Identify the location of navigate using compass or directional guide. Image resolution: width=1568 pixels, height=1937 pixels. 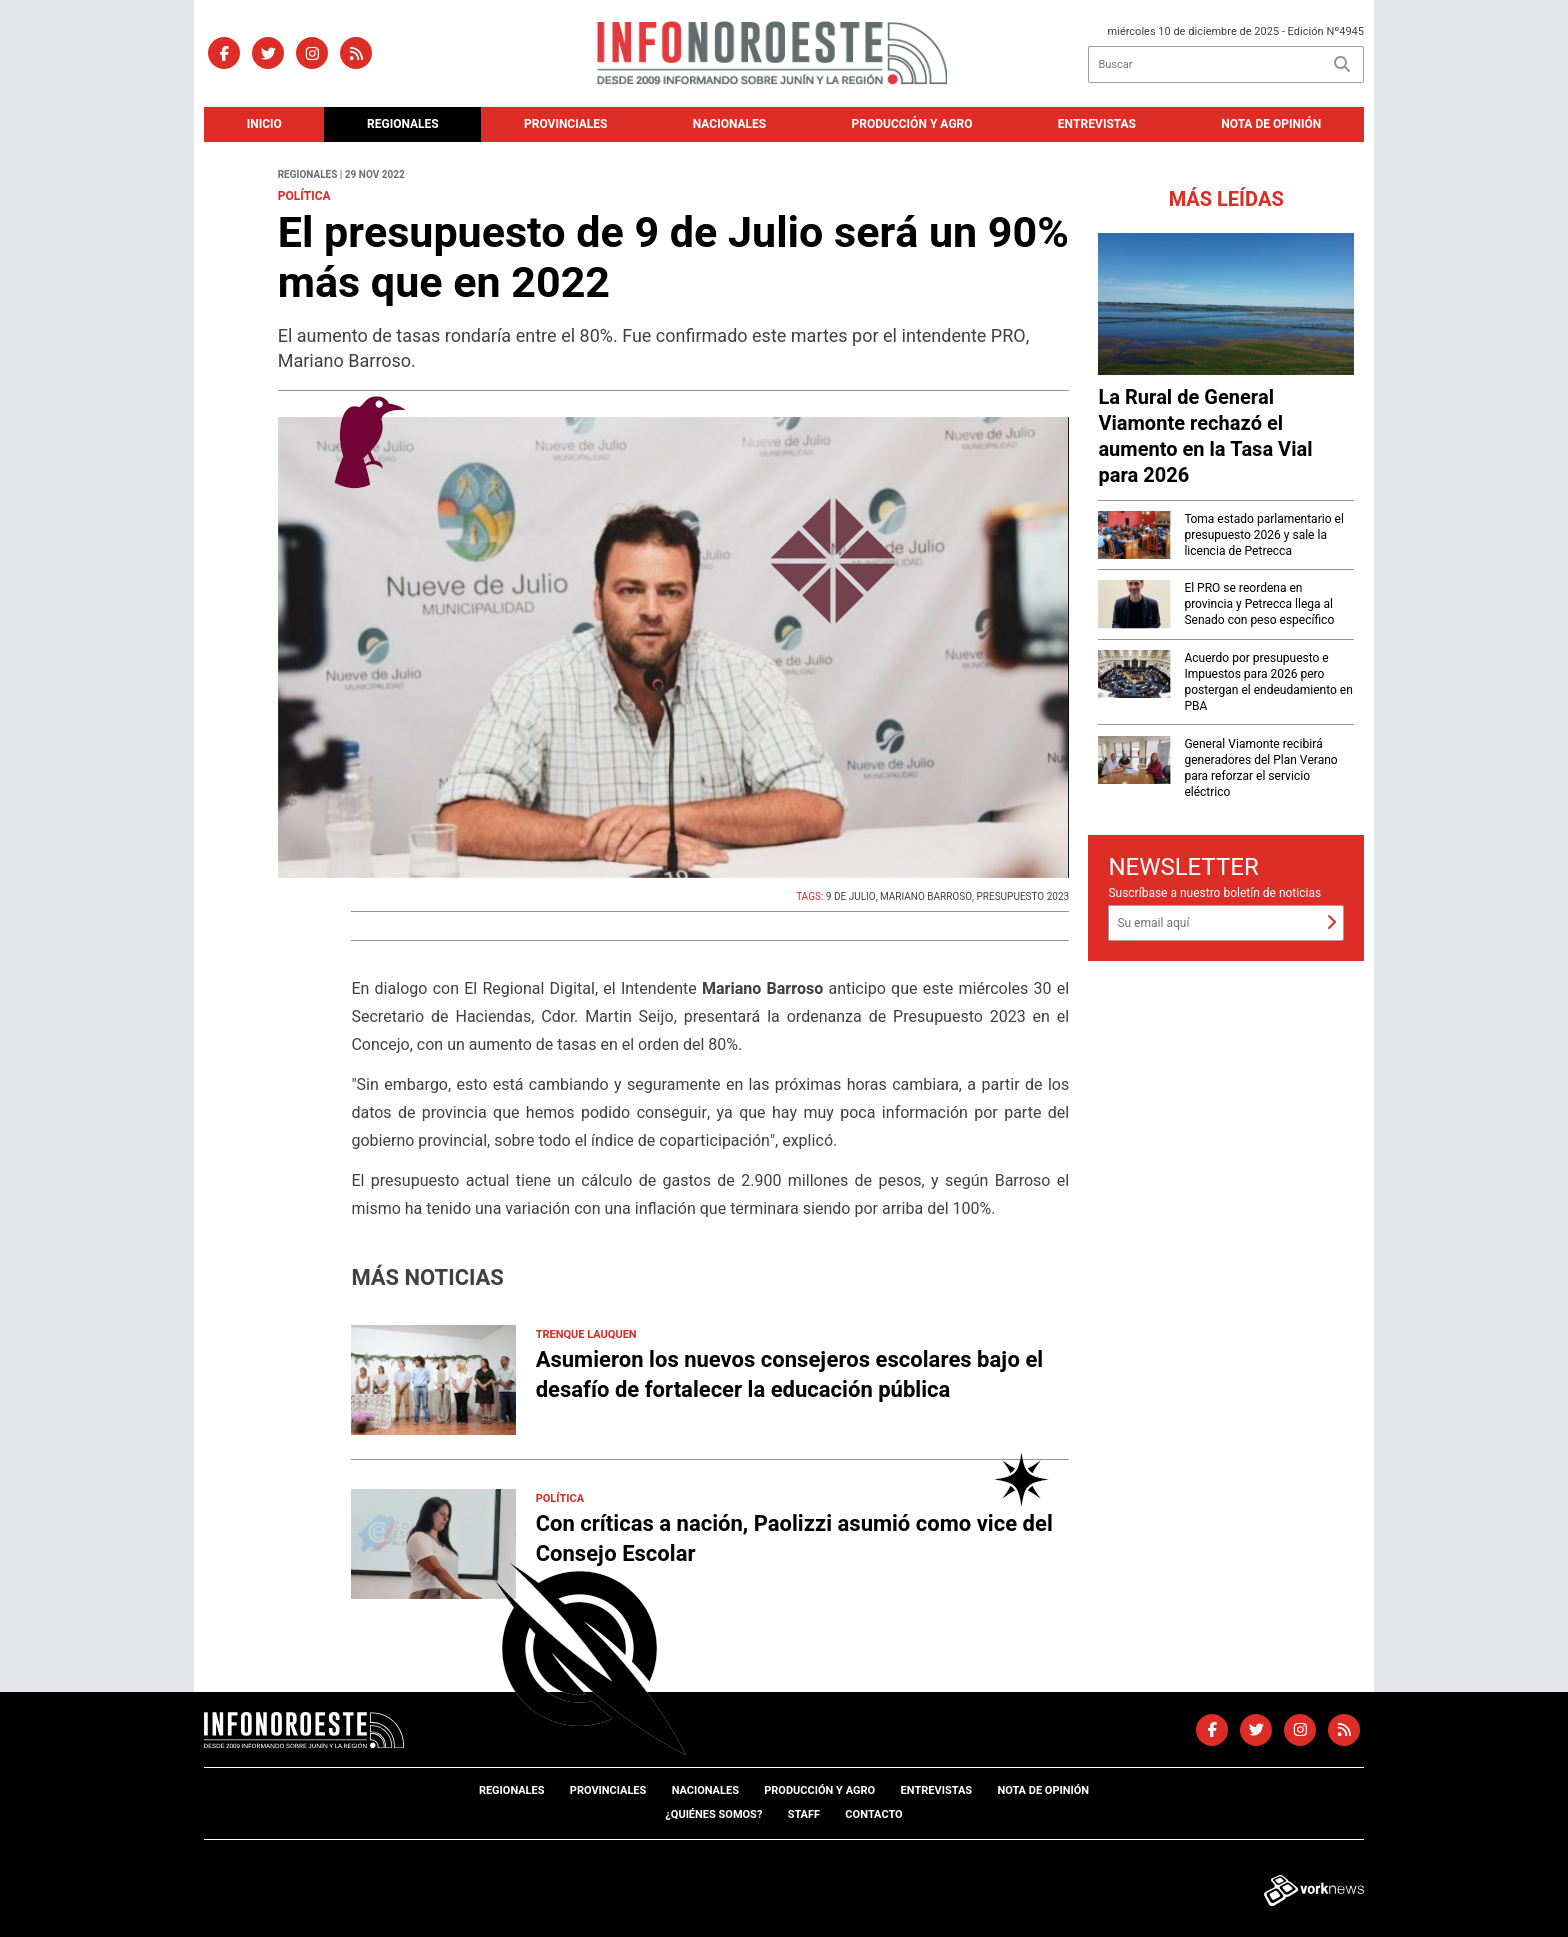
(1021, 1479).